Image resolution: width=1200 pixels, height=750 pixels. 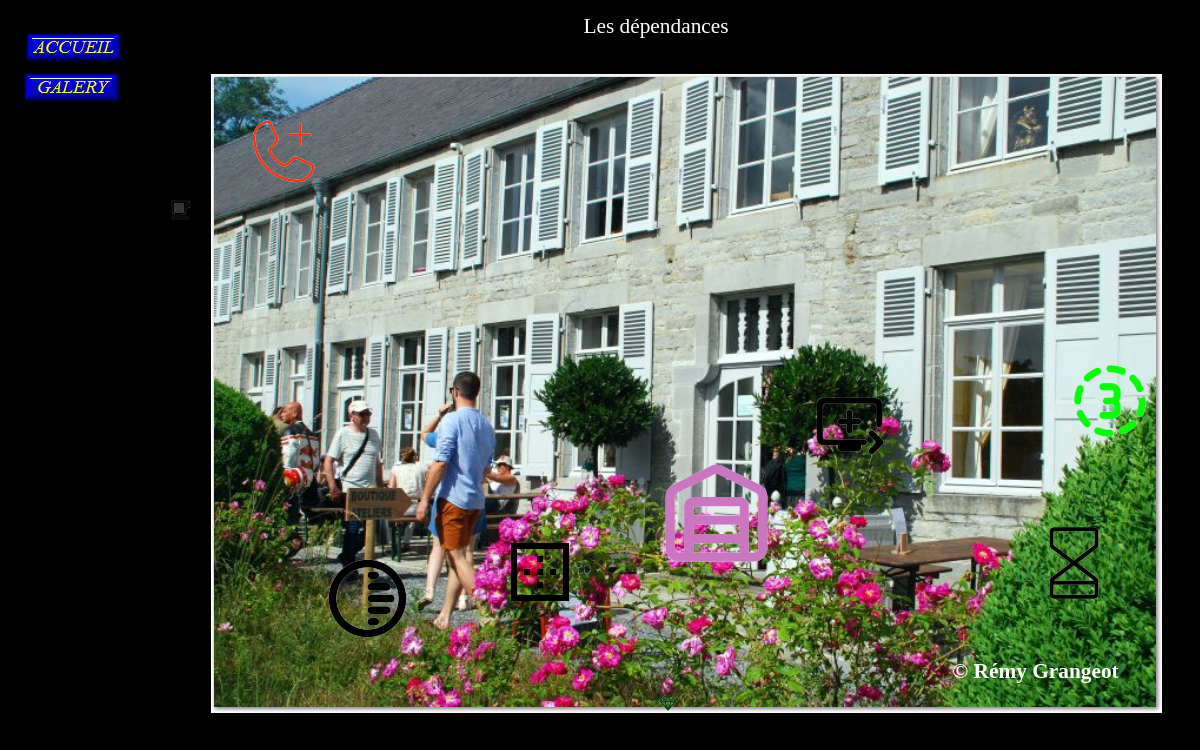 What do you see at coordinates (540, 572) in the screenshot?
I see `apply outer border to selected cells` at bounding box center [540, 572].